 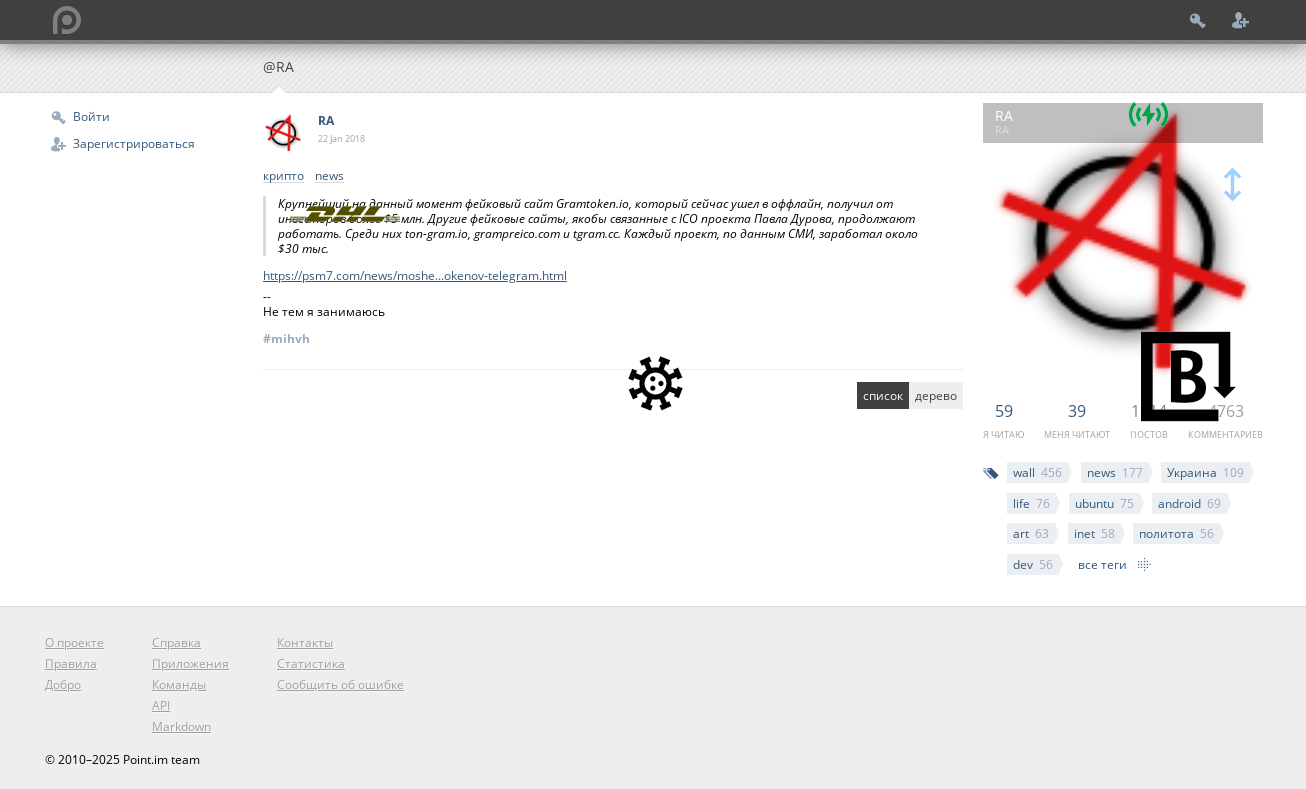 What do you see at coordinates (1232, 184) in the screenshot?
I see `expand content vertically` at bounding box center [1232, 184].